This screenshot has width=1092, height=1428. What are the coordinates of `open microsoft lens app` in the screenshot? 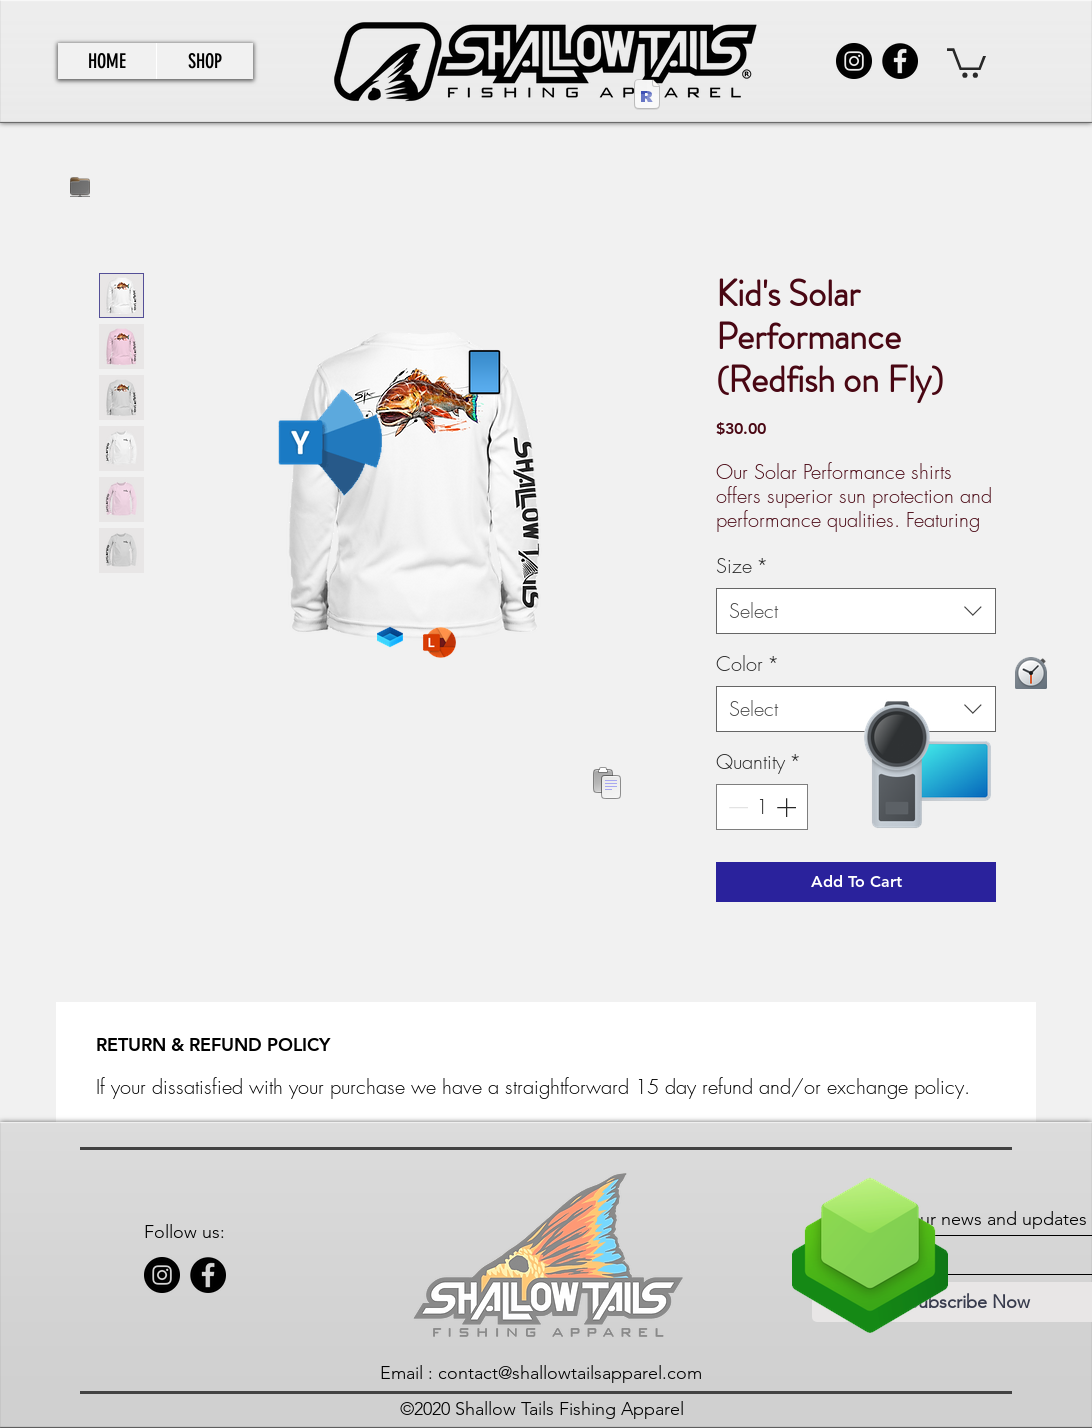 It's located at (439, 642).